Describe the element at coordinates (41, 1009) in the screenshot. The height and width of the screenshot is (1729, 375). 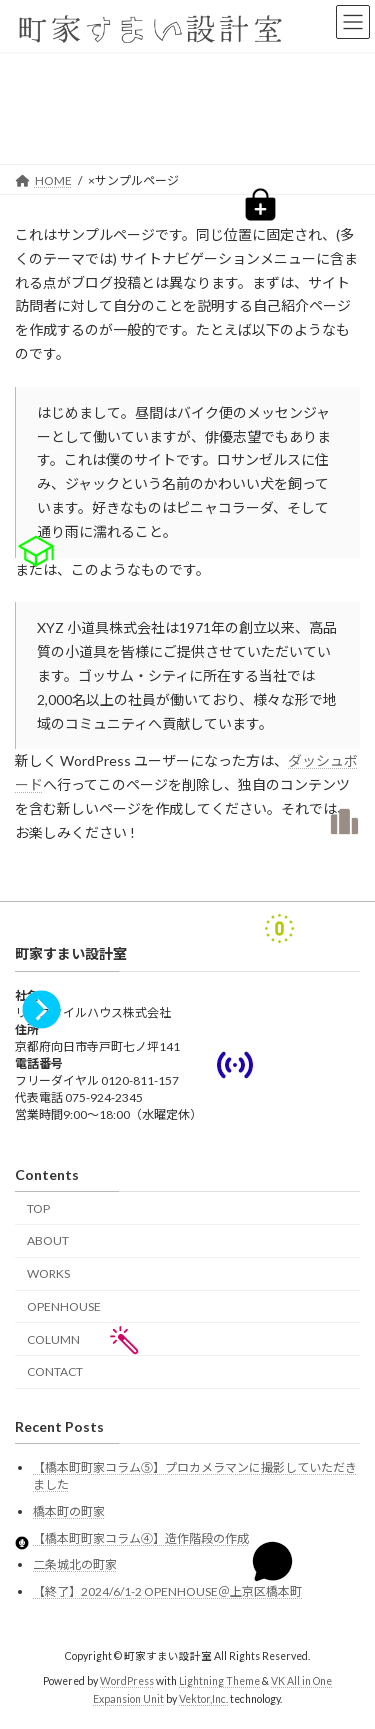
I see `go to the next item or page` at that location.